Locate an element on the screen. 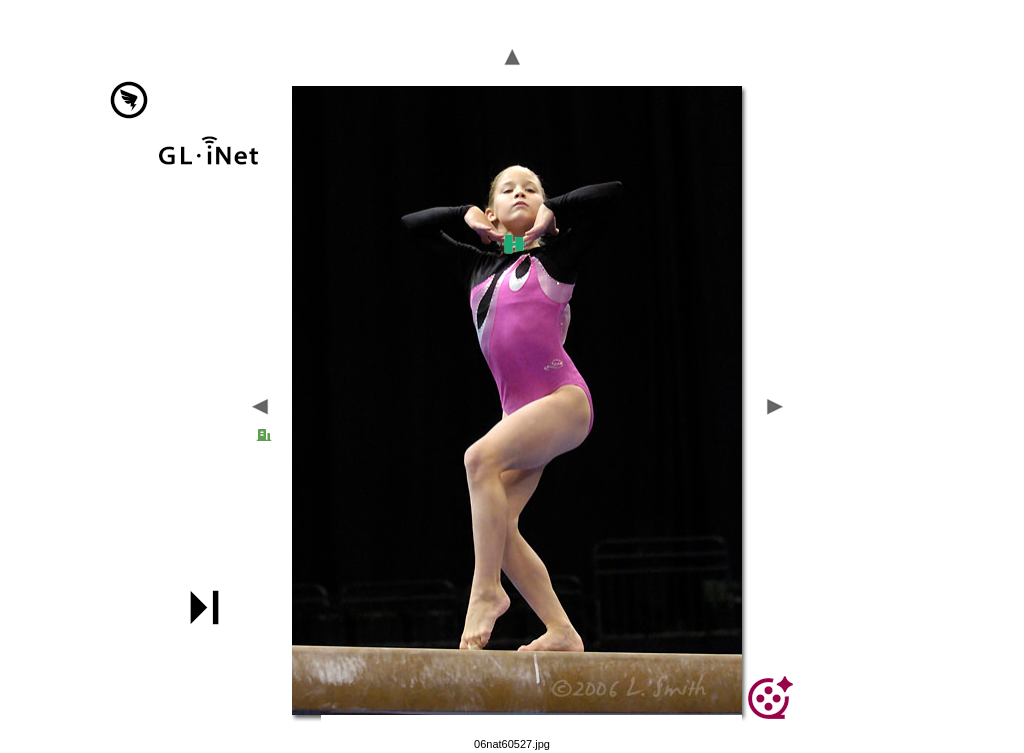 This screenshot has width=1024, height=753. access AI-powered video editing tools is located at coordinates (768, 698).